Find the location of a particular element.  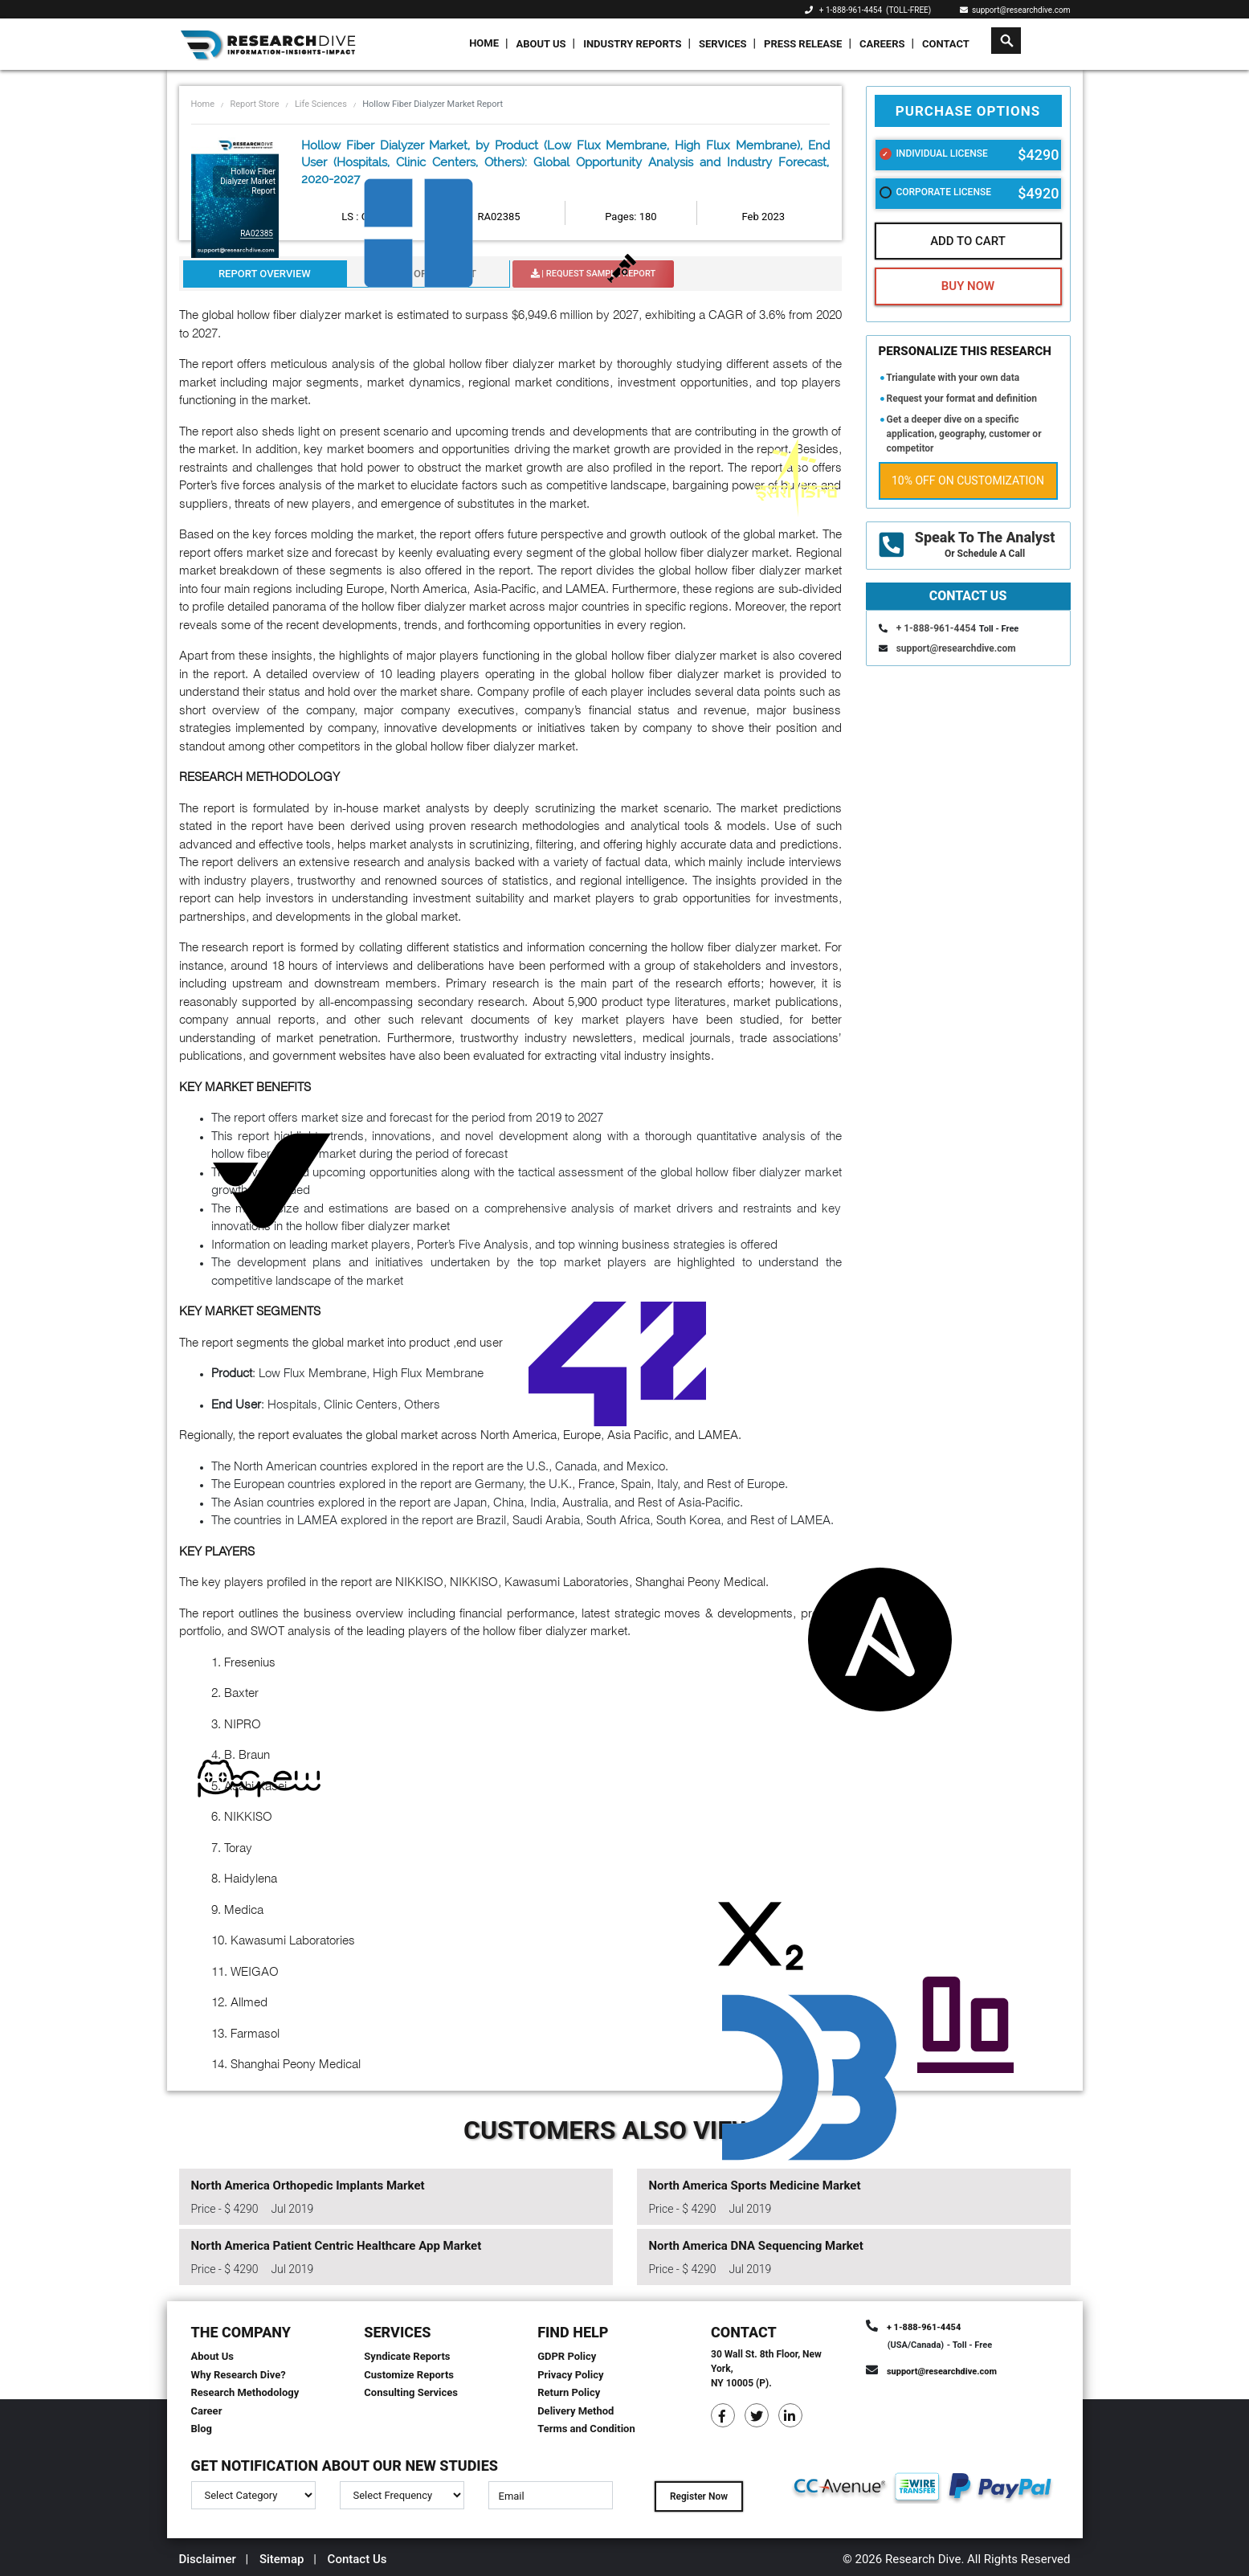

42 coding school logo is located at coordinates (617, 1364).